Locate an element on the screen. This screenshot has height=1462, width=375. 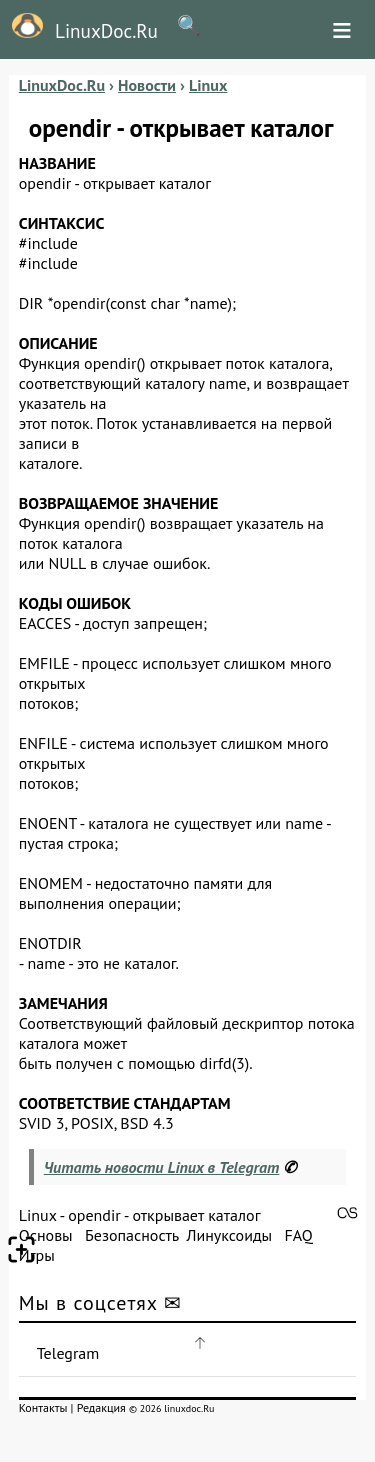
connect to Last.fm account is located at coordinates (347, 1212).